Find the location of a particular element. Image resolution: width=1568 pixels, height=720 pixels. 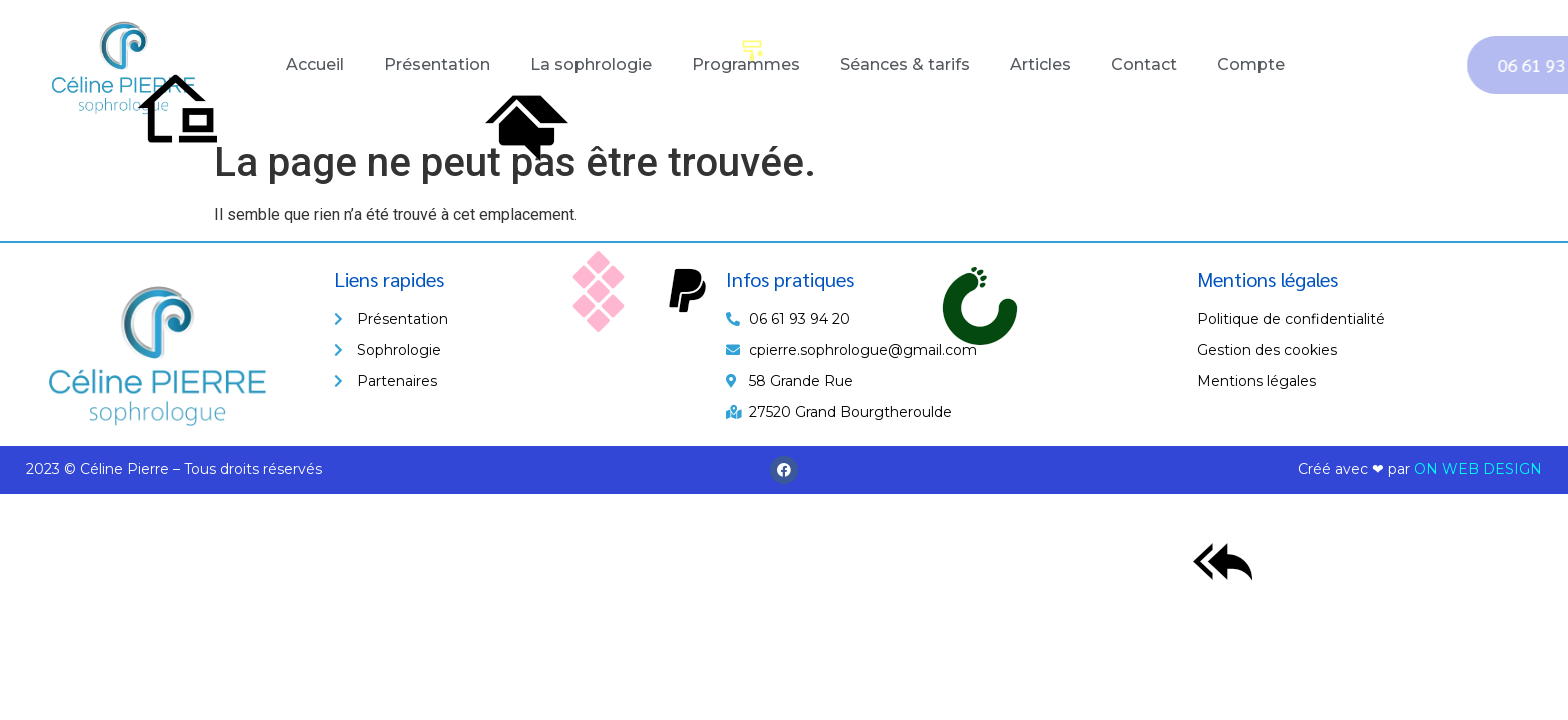

access home office or remote work settings is located at coordinates (175, 111).